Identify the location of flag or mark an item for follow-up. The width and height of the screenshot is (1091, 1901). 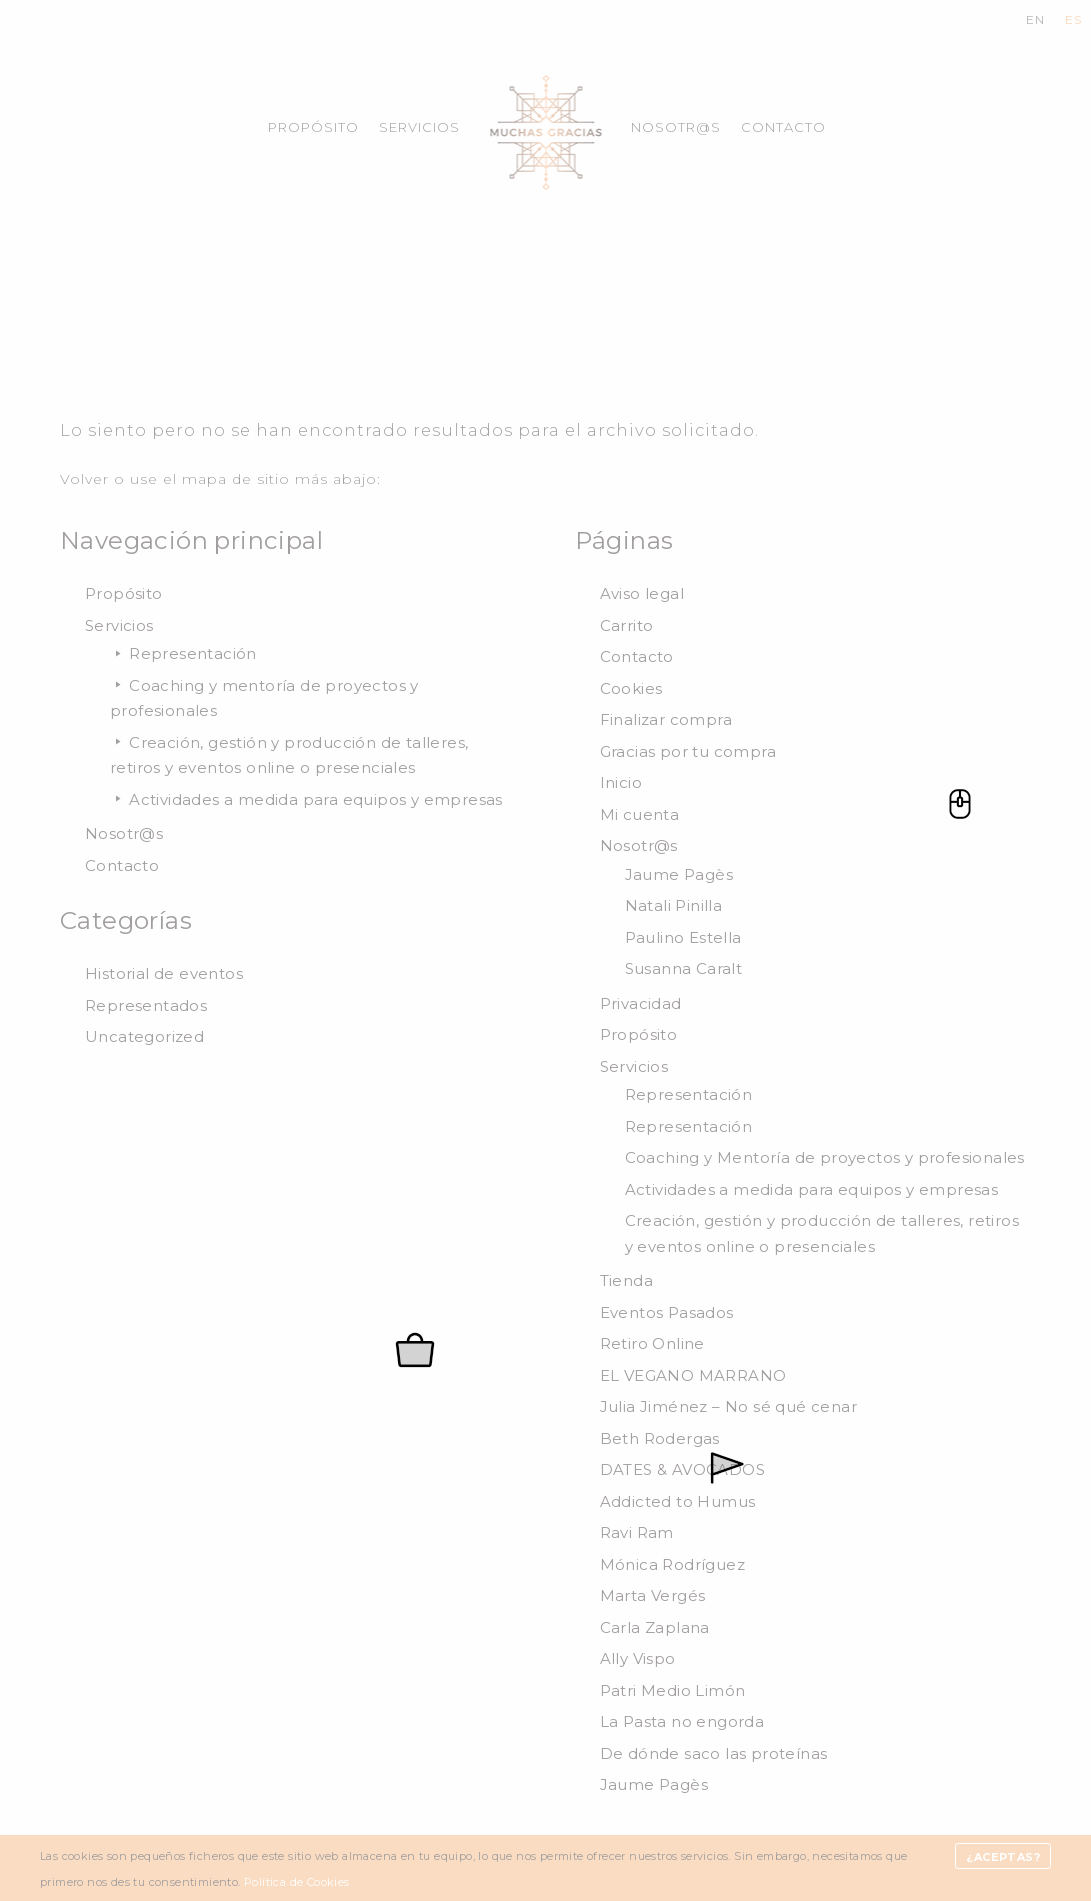
(724, 1468).